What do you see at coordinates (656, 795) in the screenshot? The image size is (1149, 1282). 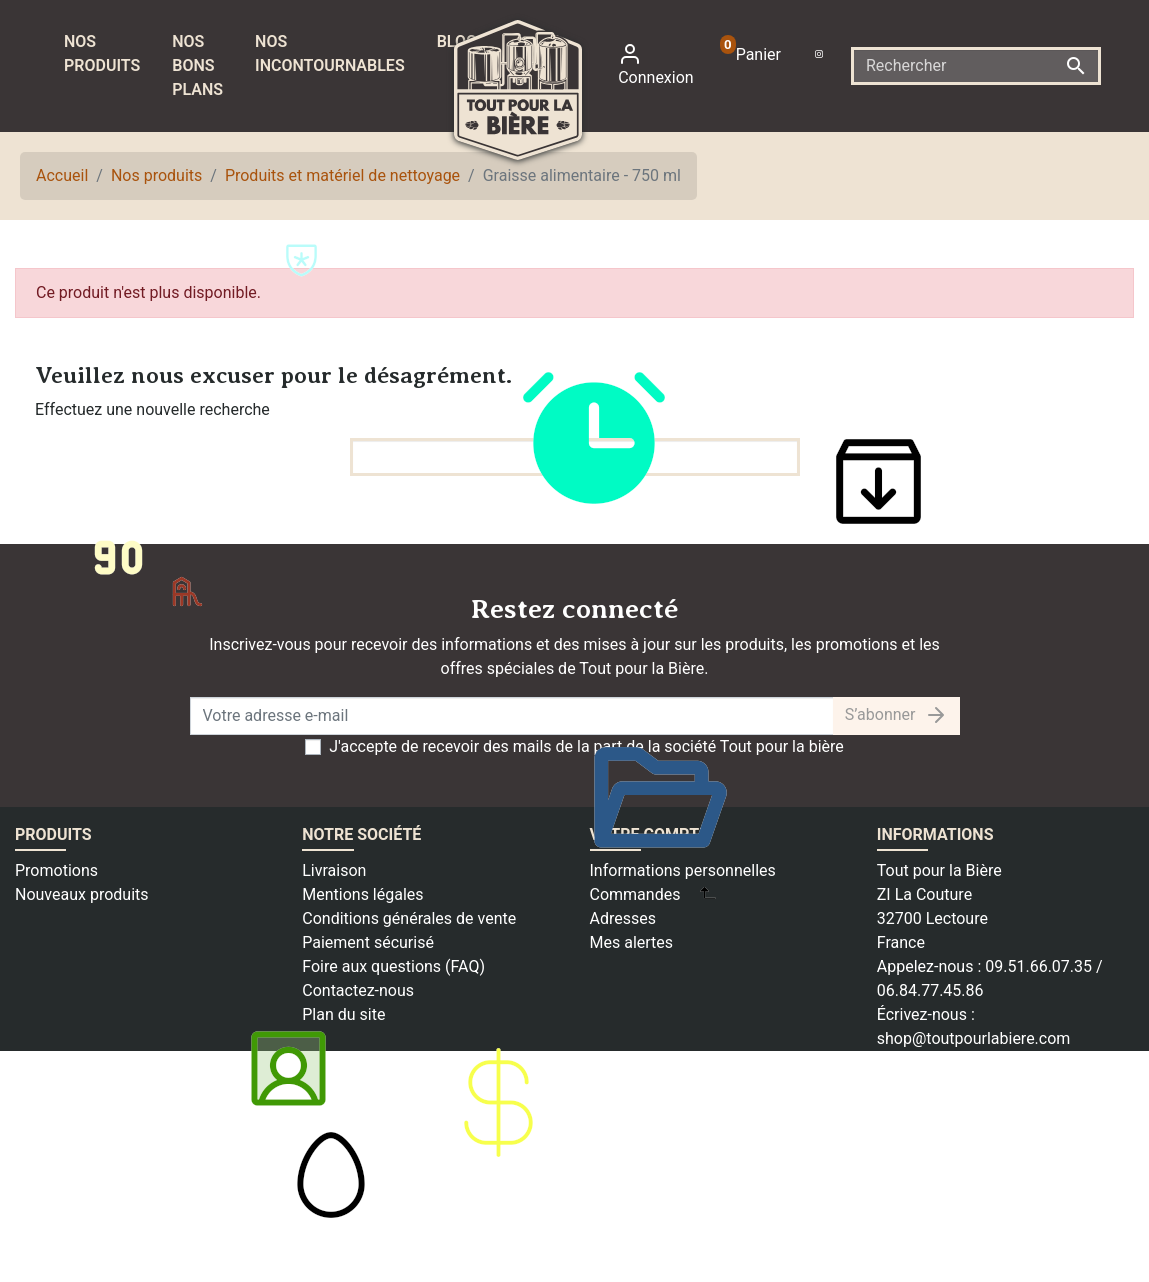 I see `open a folder to view its contents` at bounding box center [656, 795].